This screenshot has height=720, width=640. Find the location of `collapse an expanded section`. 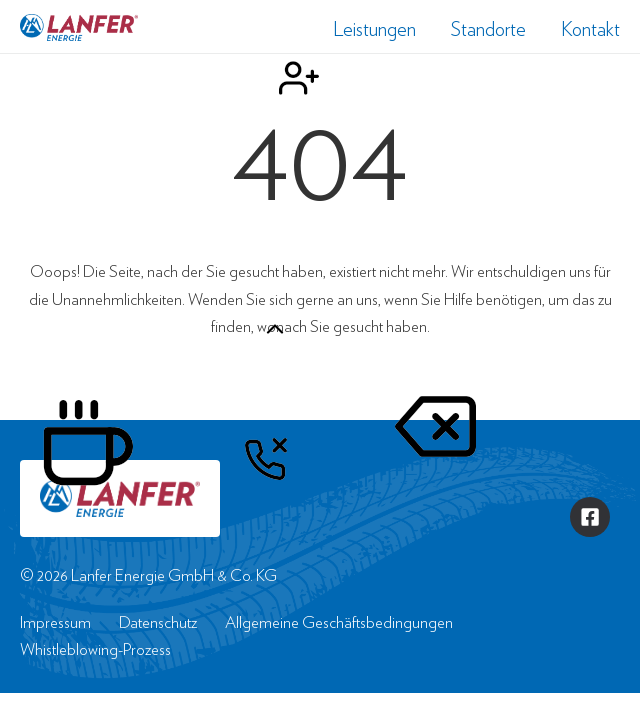

collapse an expanded section is located at coordinates (275, 329).